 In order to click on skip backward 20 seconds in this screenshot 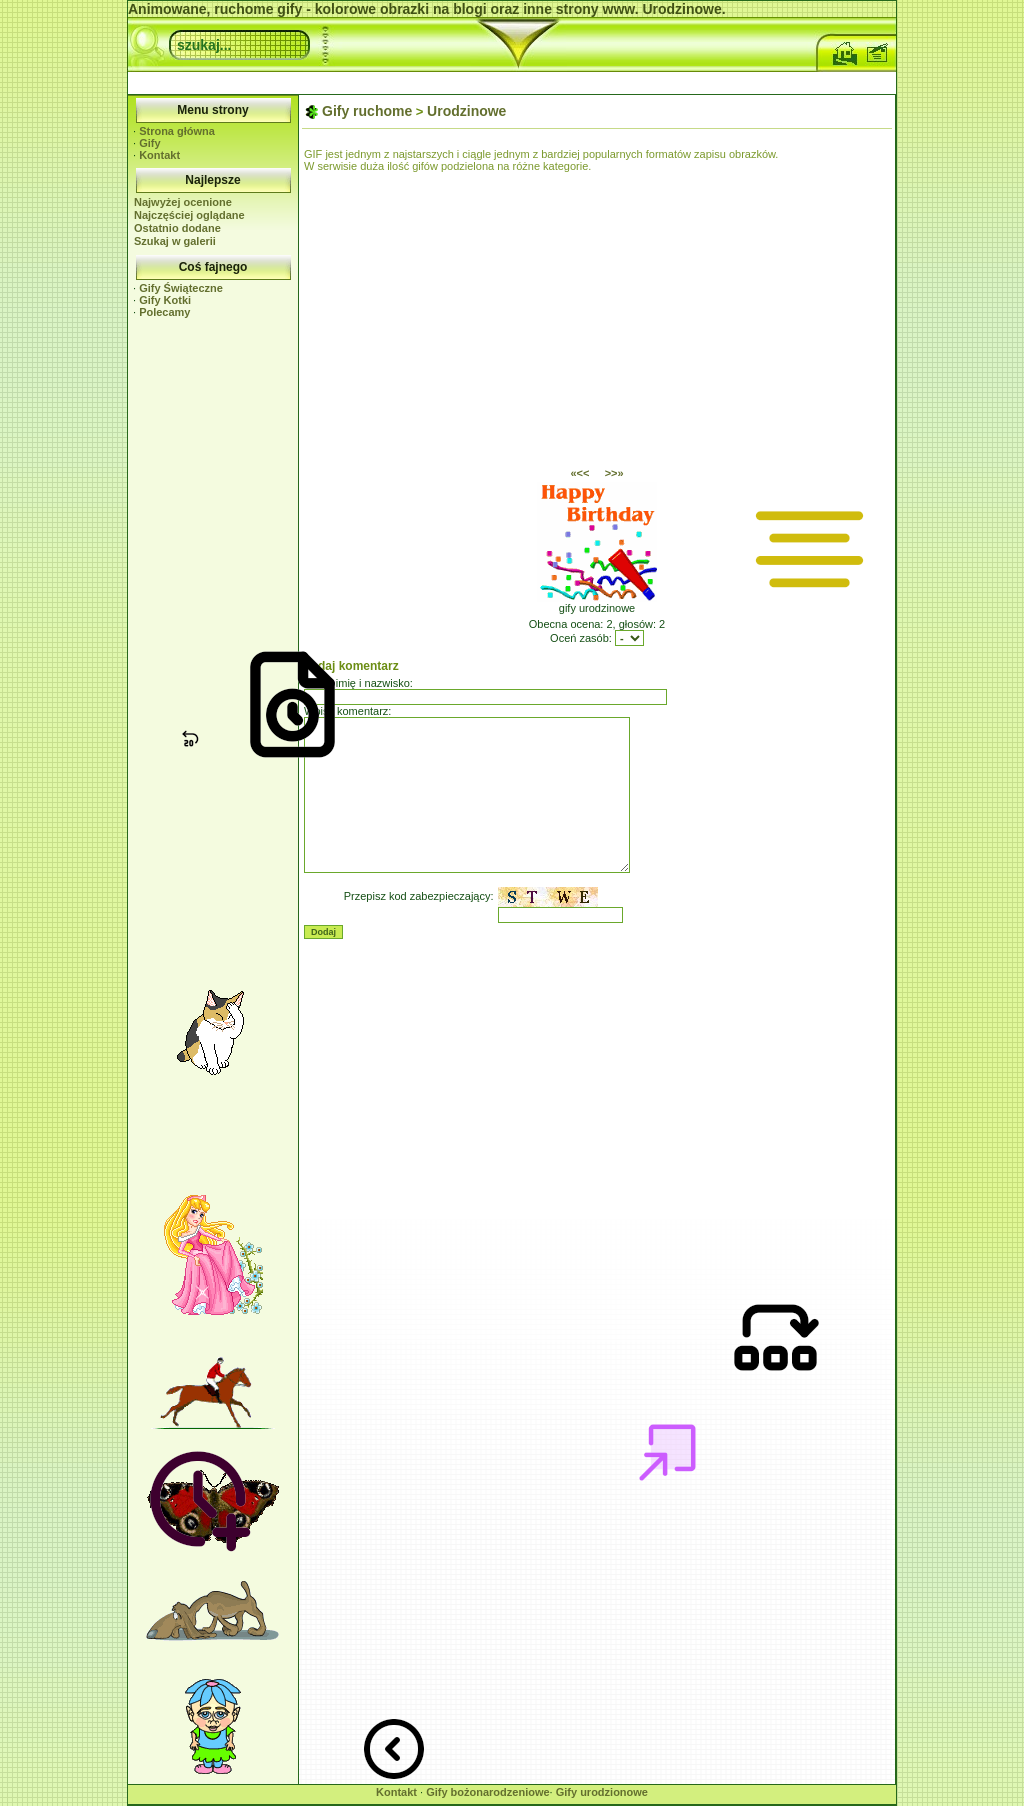, I will do `click(190, 739)`.